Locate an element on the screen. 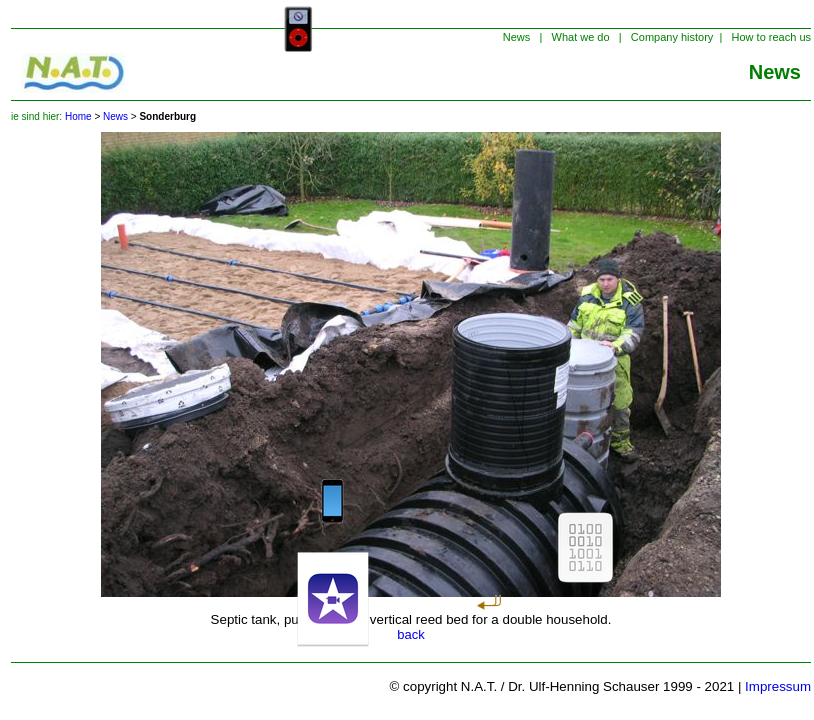  indicates a Windows executable or downloadable program file is located at coordinates (585, 547).